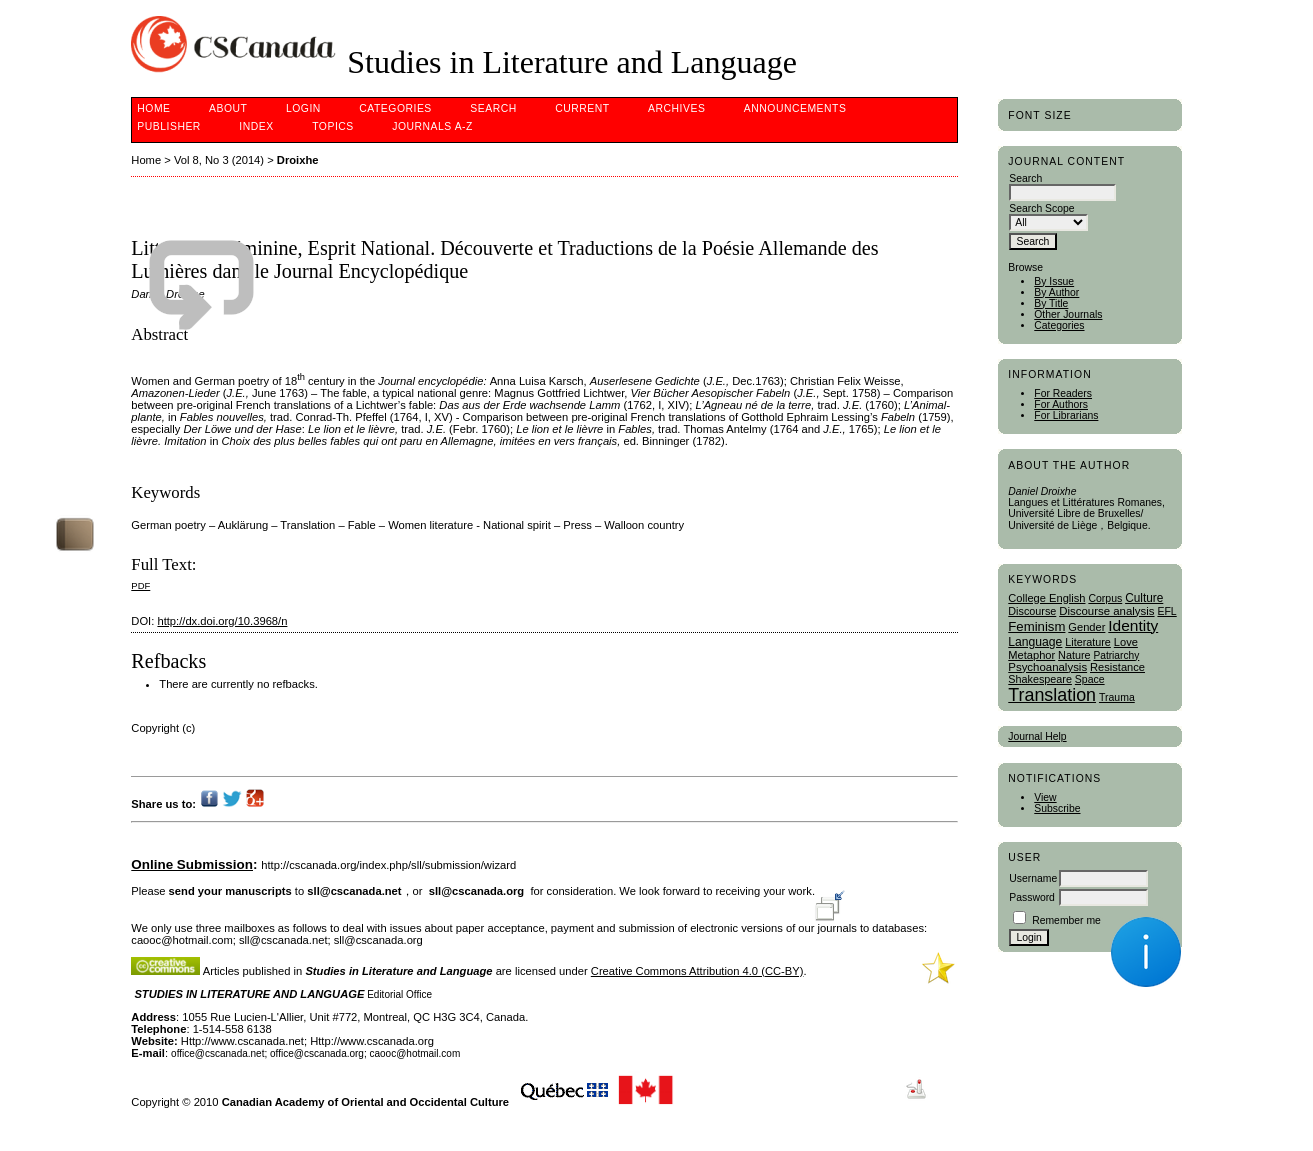 This screenshot has width=1313, height=1151. I want to click on access desktop folder or files, so click(75, 533).